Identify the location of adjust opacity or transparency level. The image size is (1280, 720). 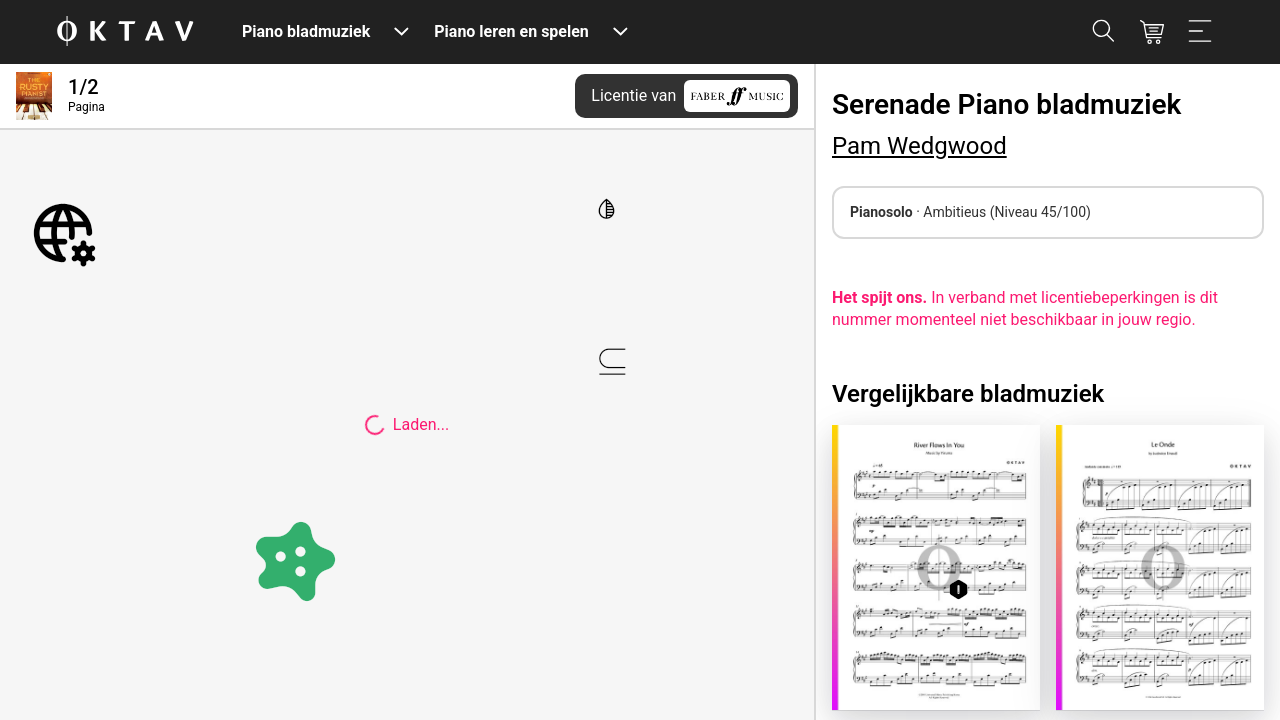
(606, 209).